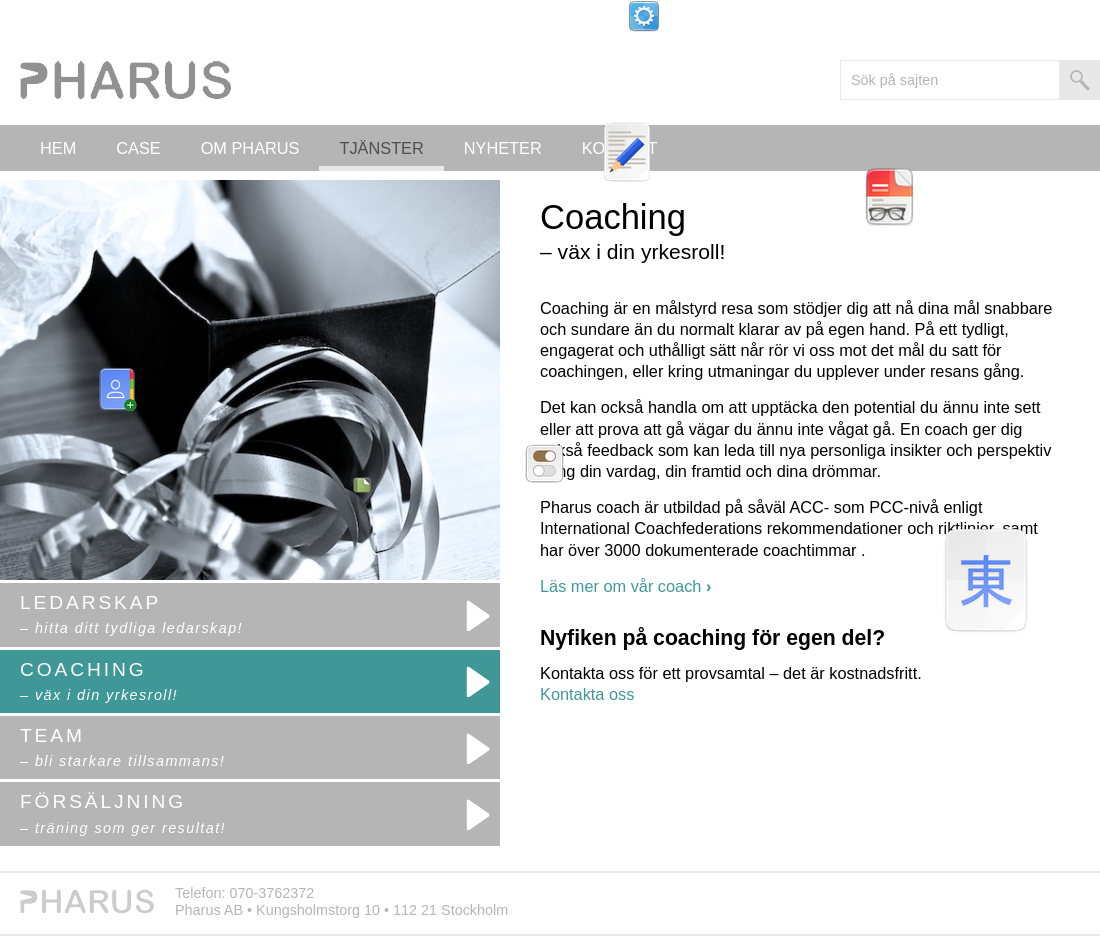 The height and width of the screenshot is (946, 1100). I want to click on open the software learning or tutorial app, so click(627, 152).